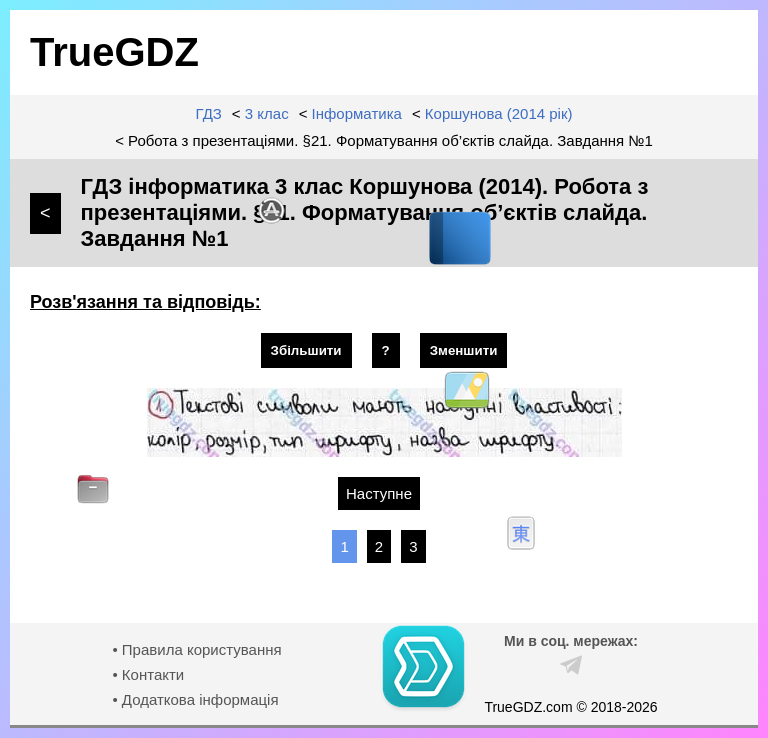 The width and height of the screenshot is (768, 738). What do you see at coordinates (467, 390) in the screenshot?
I see `open photo management app` at bounding box center [467, 390].